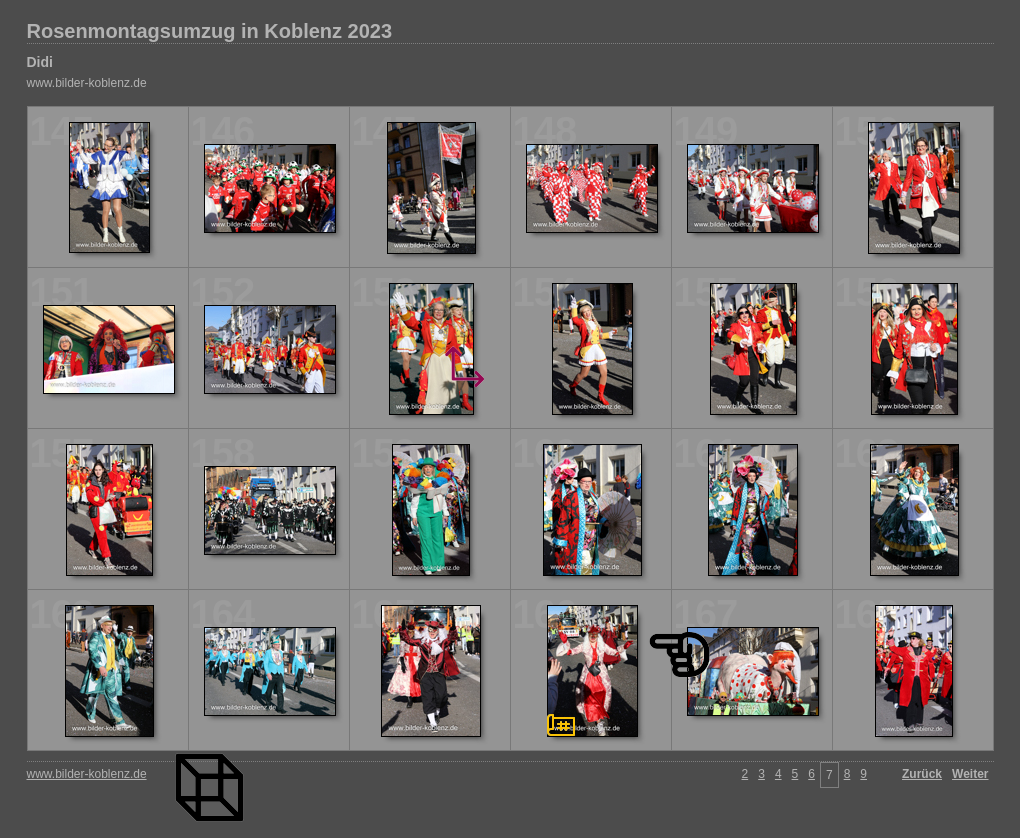 The height and width of the screenshot is (838, 1020). I want to click on navigate to the previous item or screen, so click(679, 654).